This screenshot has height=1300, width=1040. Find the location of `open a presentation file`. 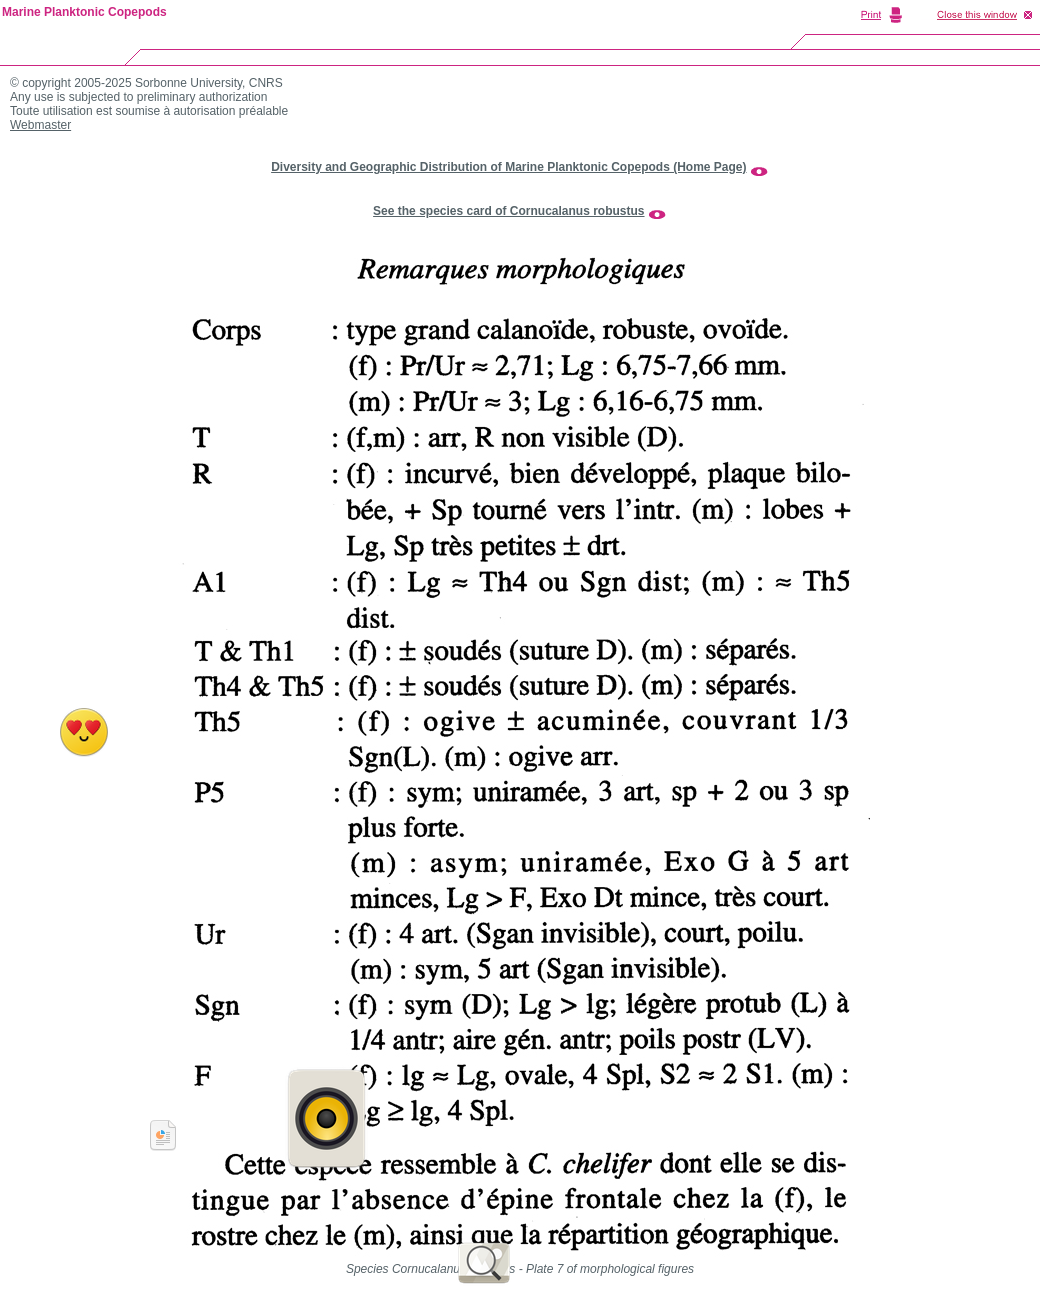

open a presentation file is located at coordinates (163, 1135).